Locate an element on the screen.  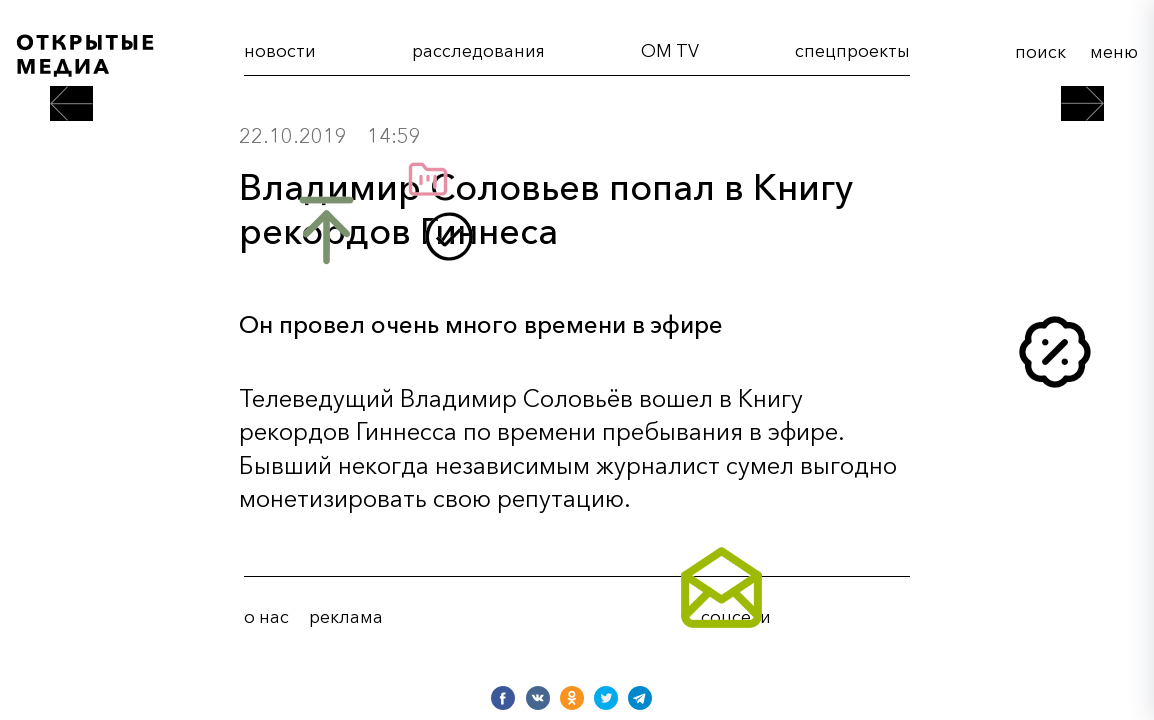
indicates a passed or successful test is located at coordinates (449, 236).